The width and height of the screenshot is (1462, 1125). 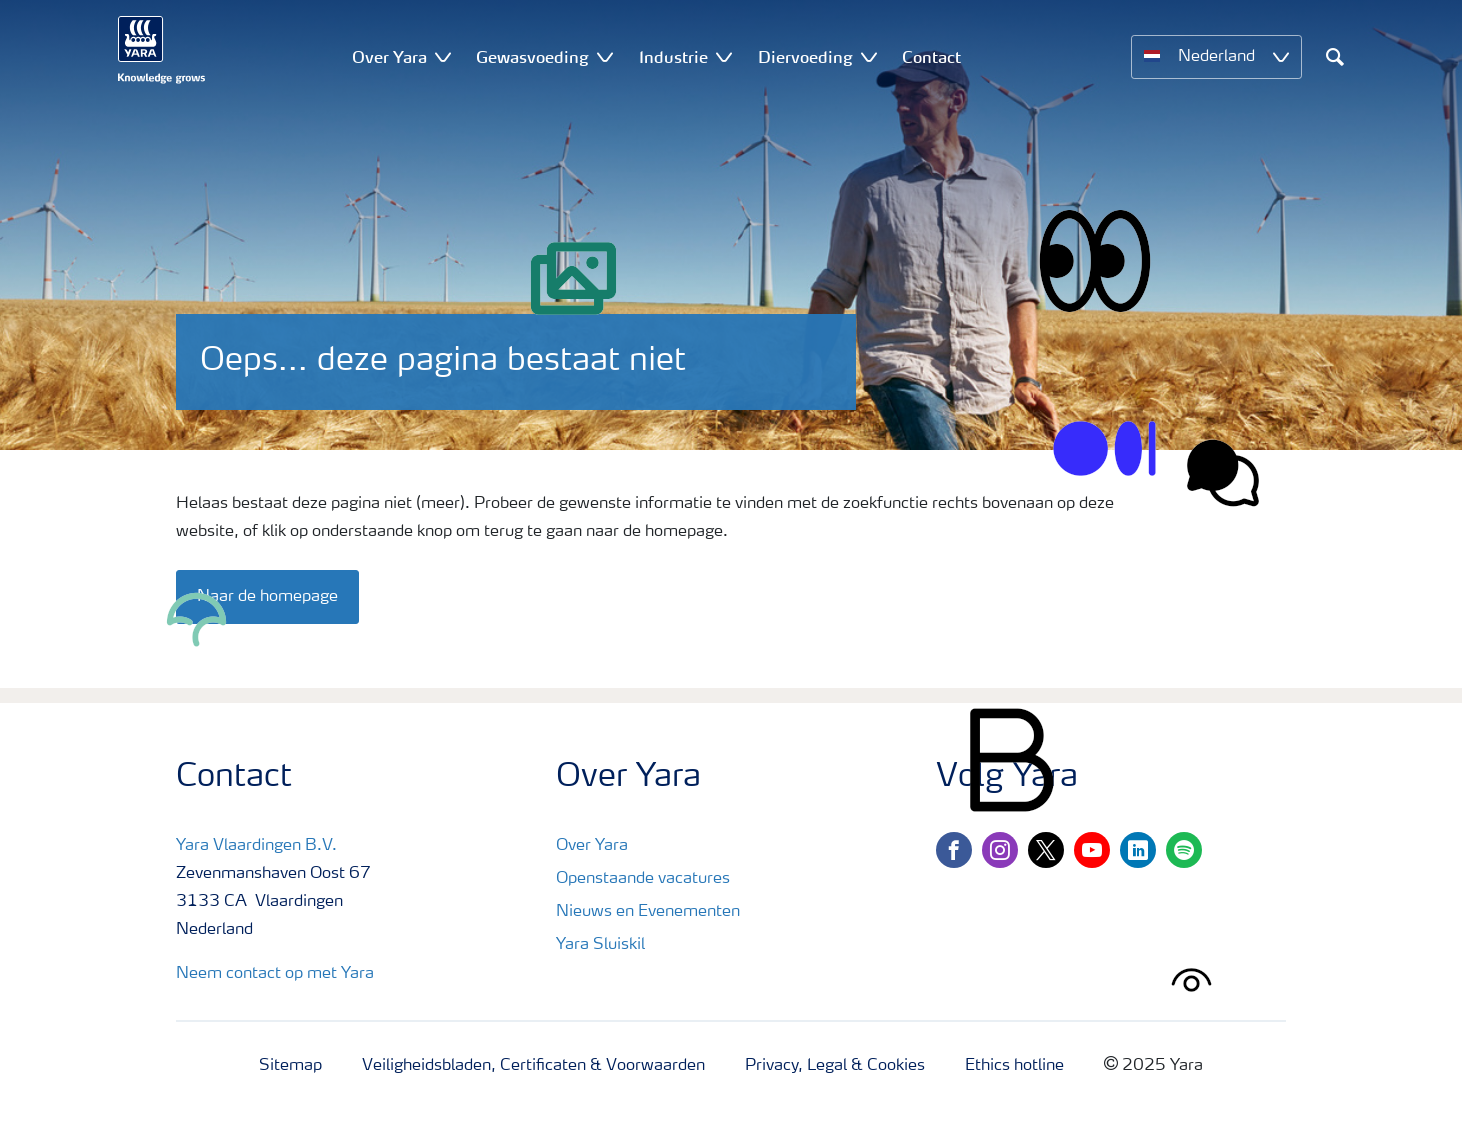 What do you see at coordinates (1223, 473) in the screenshot?
I see `open chat or messaging` at bounding box center [1223, 473].